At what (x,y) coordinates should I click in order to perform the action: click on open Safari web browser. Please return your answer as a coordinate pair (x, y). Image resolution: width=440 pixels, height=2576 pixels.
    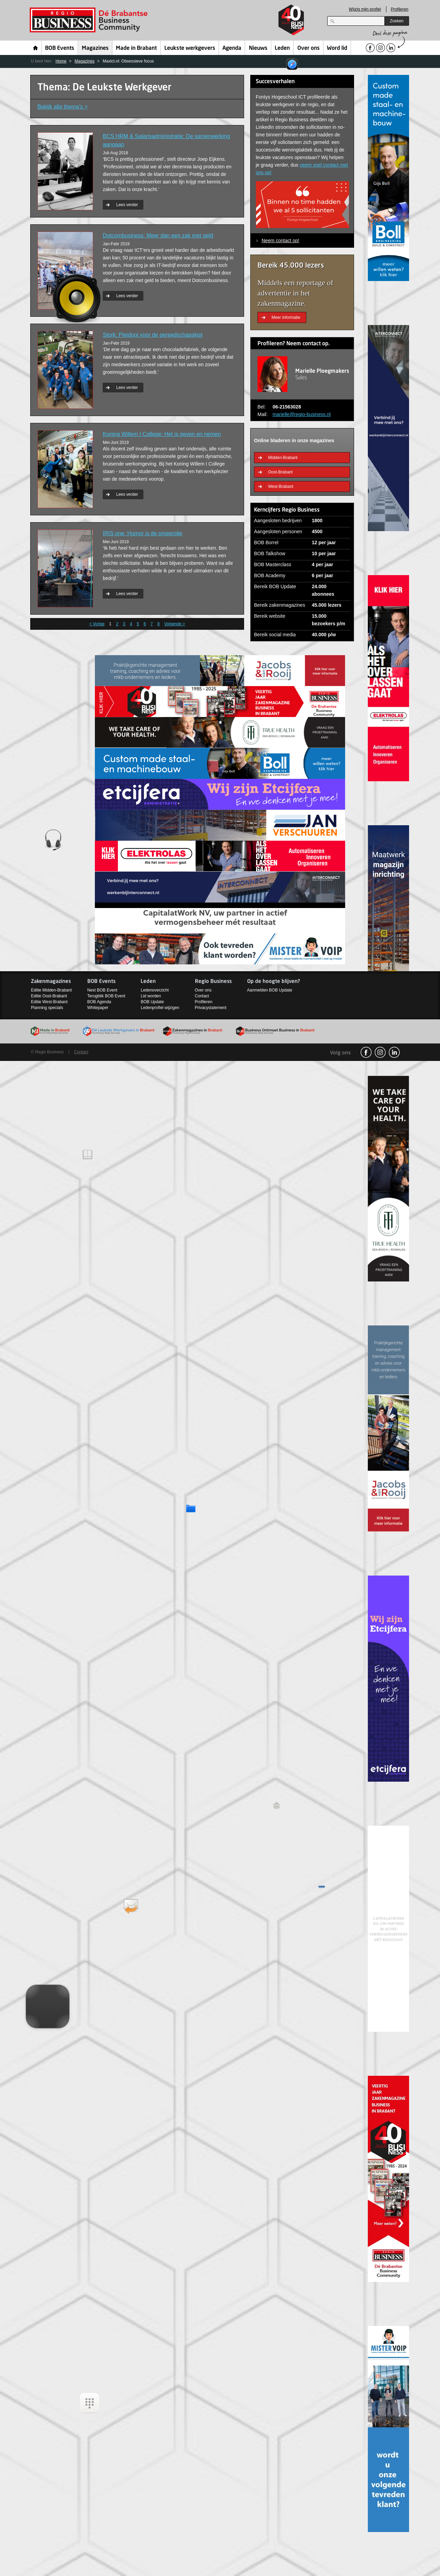
    Looking at the image, I should click on (292, 64).